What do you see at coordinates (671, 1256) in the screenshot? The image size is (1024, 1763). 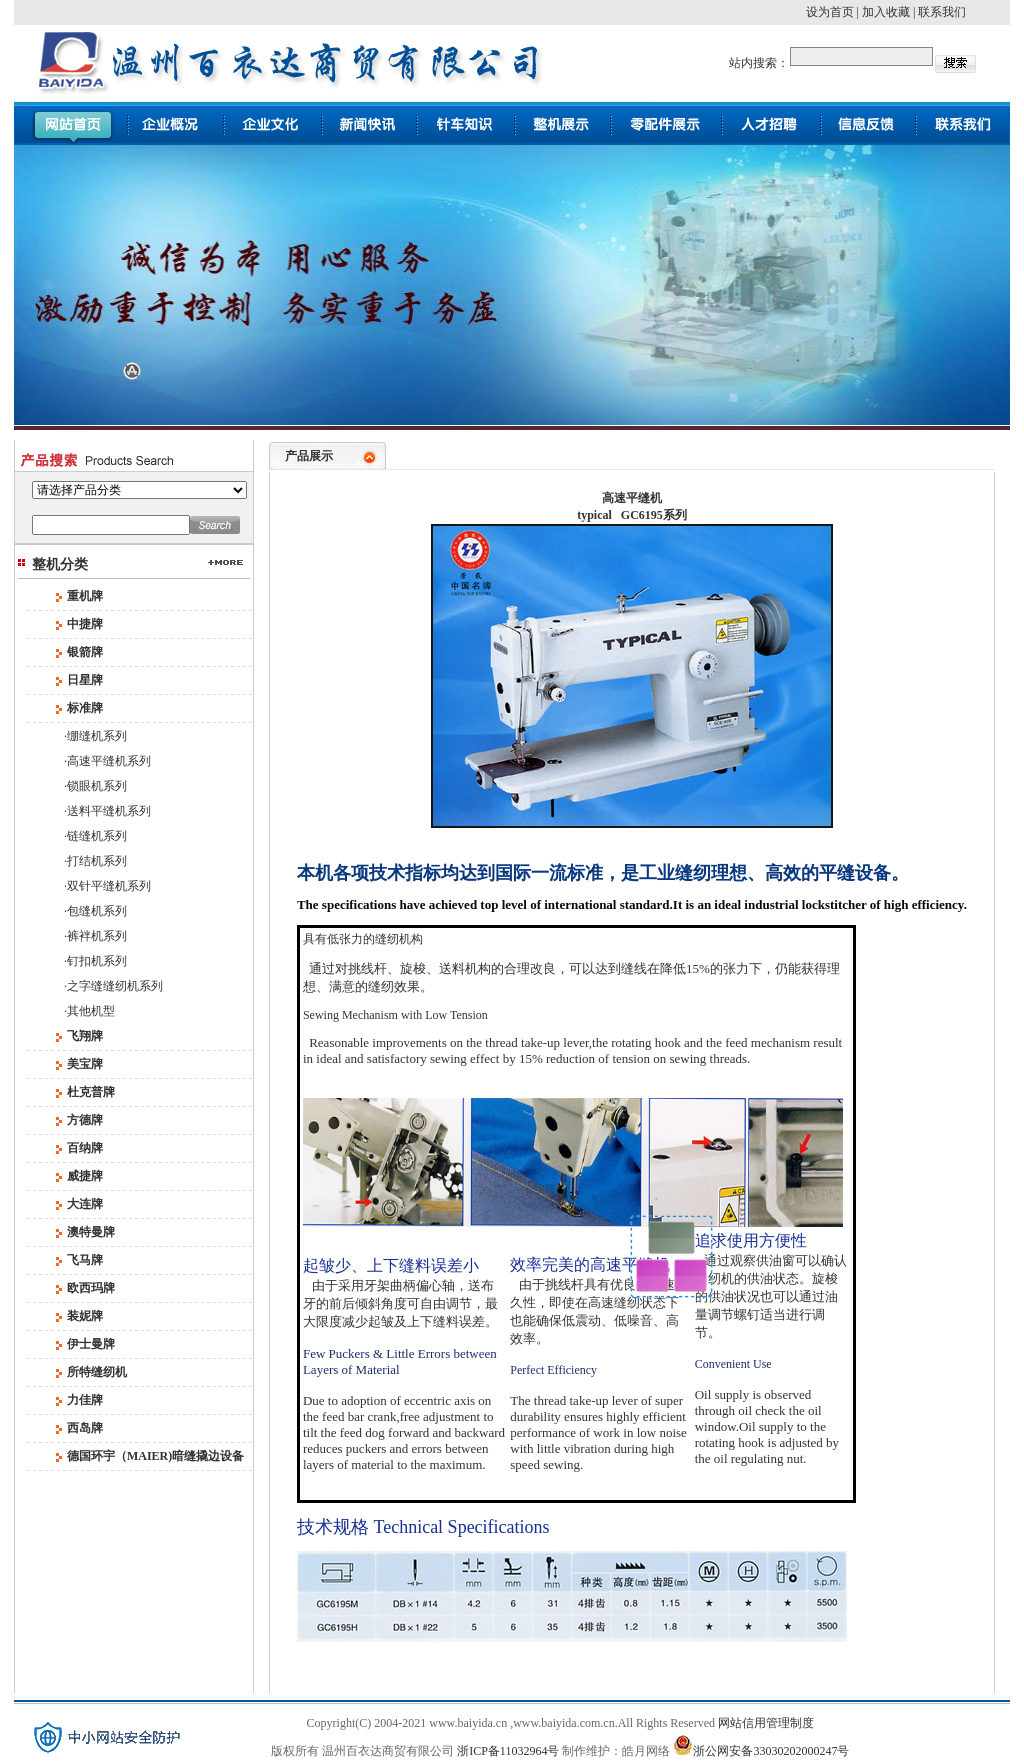 I see `select all items in the current view` at bounding box center [671, 1256].